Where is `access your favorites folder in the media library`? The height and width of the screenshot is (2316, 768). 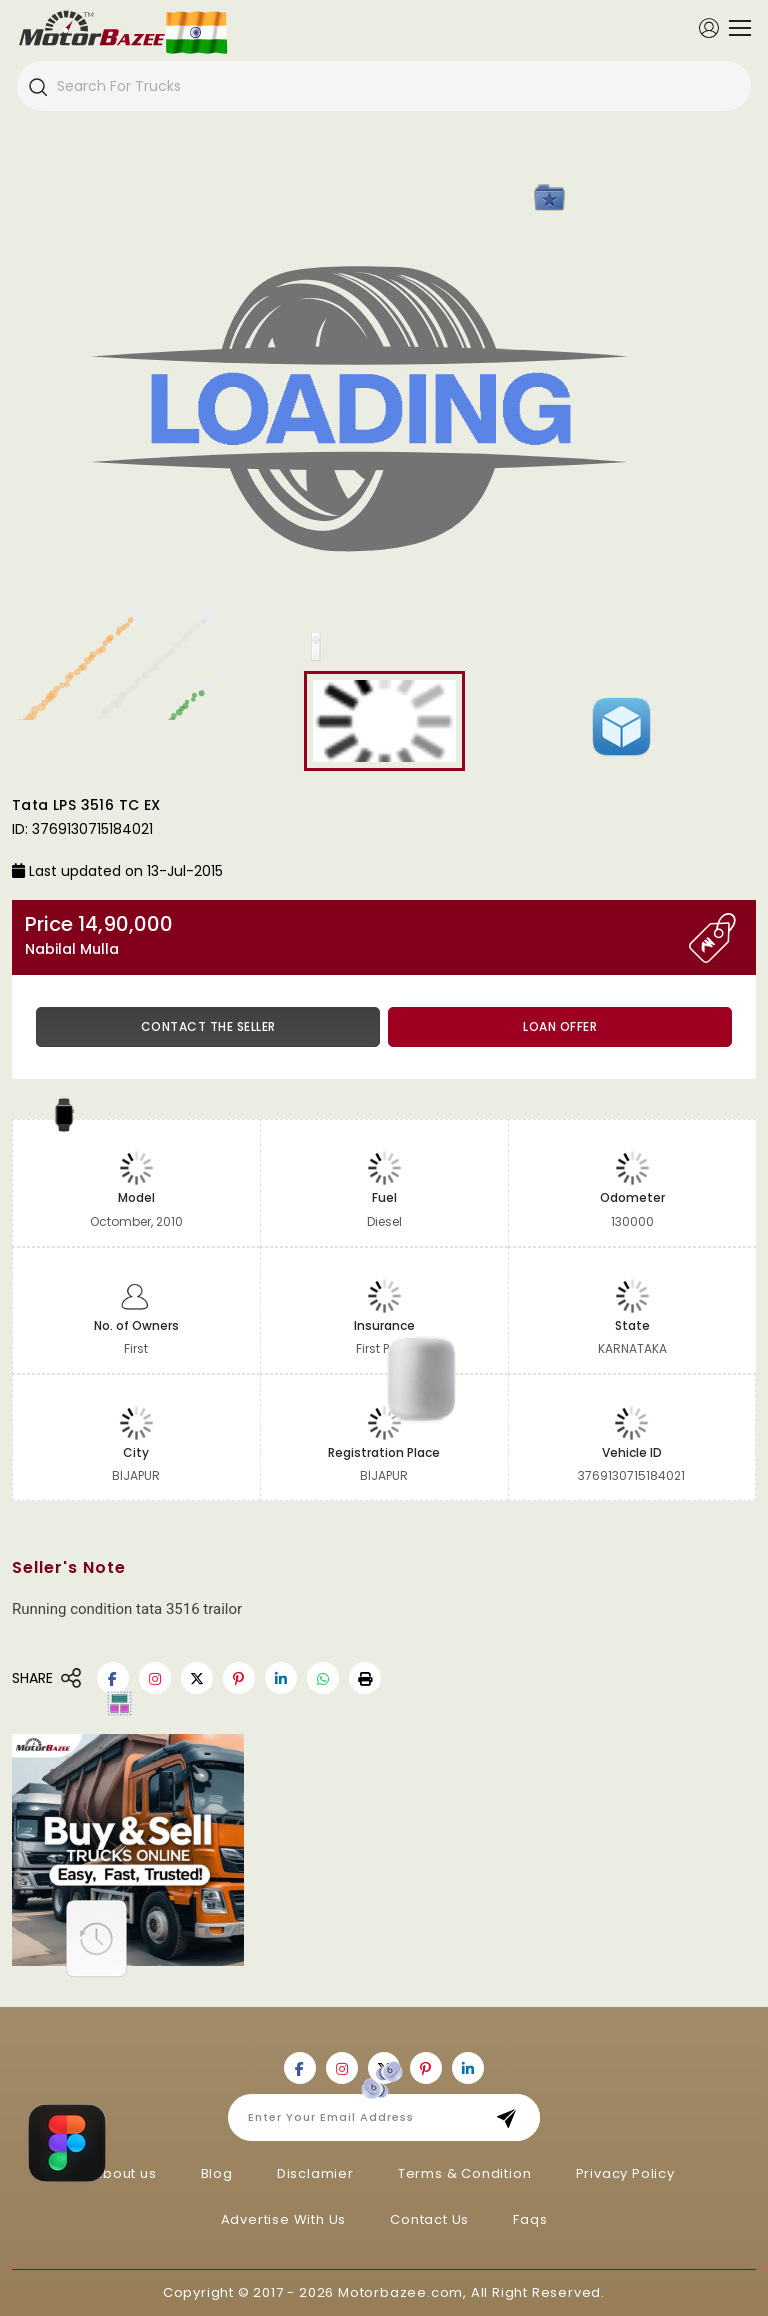 access your favorites folder in the media library is located at coordinates (549, 197).